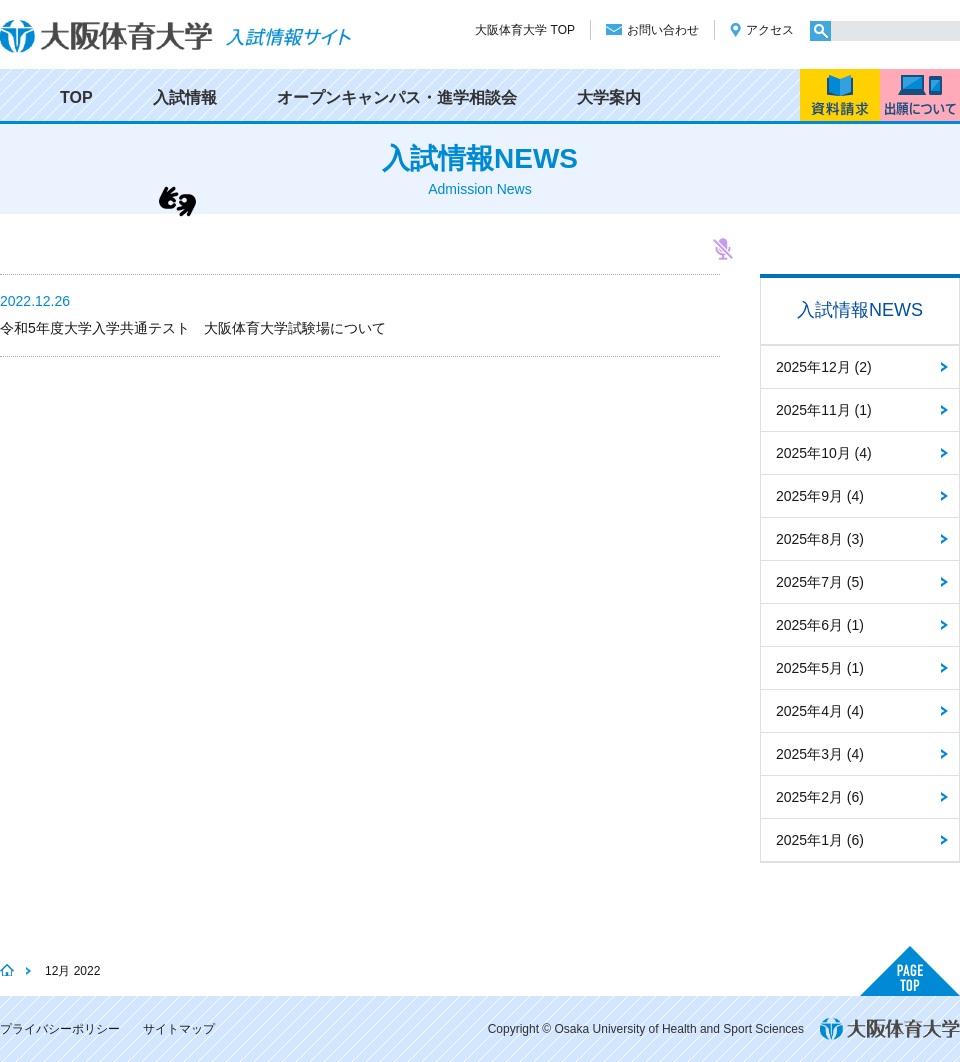  Describe the element at coordinates (723, 249) in the screenshot. I see `microphone is muted` at that location.